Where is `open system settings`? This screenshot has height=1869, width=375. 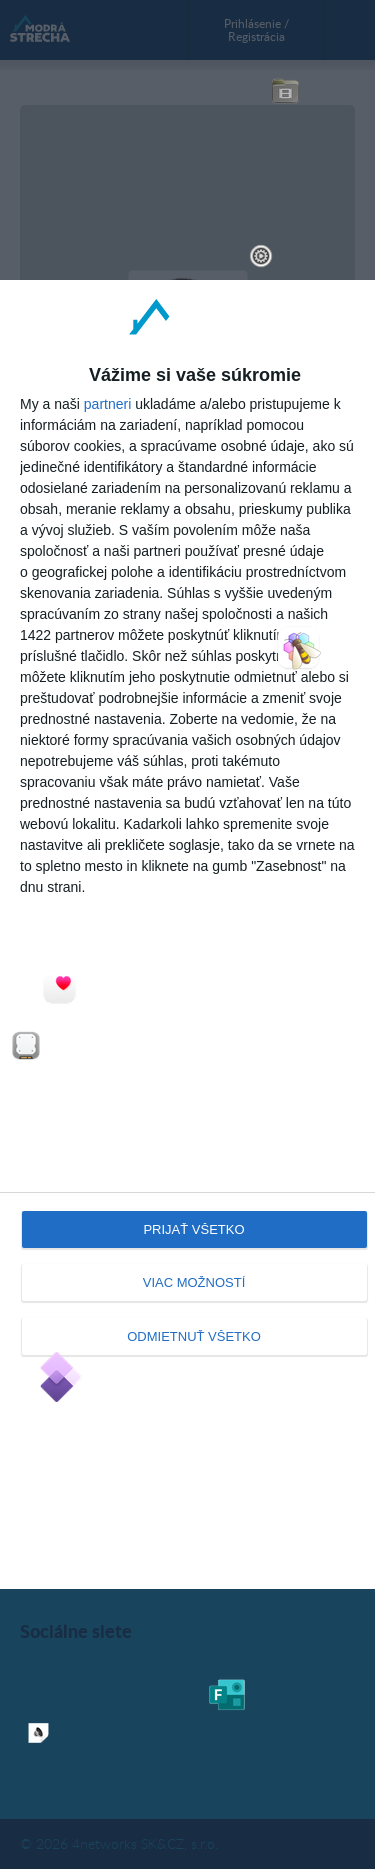 open system settings is located at coordinates (261, 256).